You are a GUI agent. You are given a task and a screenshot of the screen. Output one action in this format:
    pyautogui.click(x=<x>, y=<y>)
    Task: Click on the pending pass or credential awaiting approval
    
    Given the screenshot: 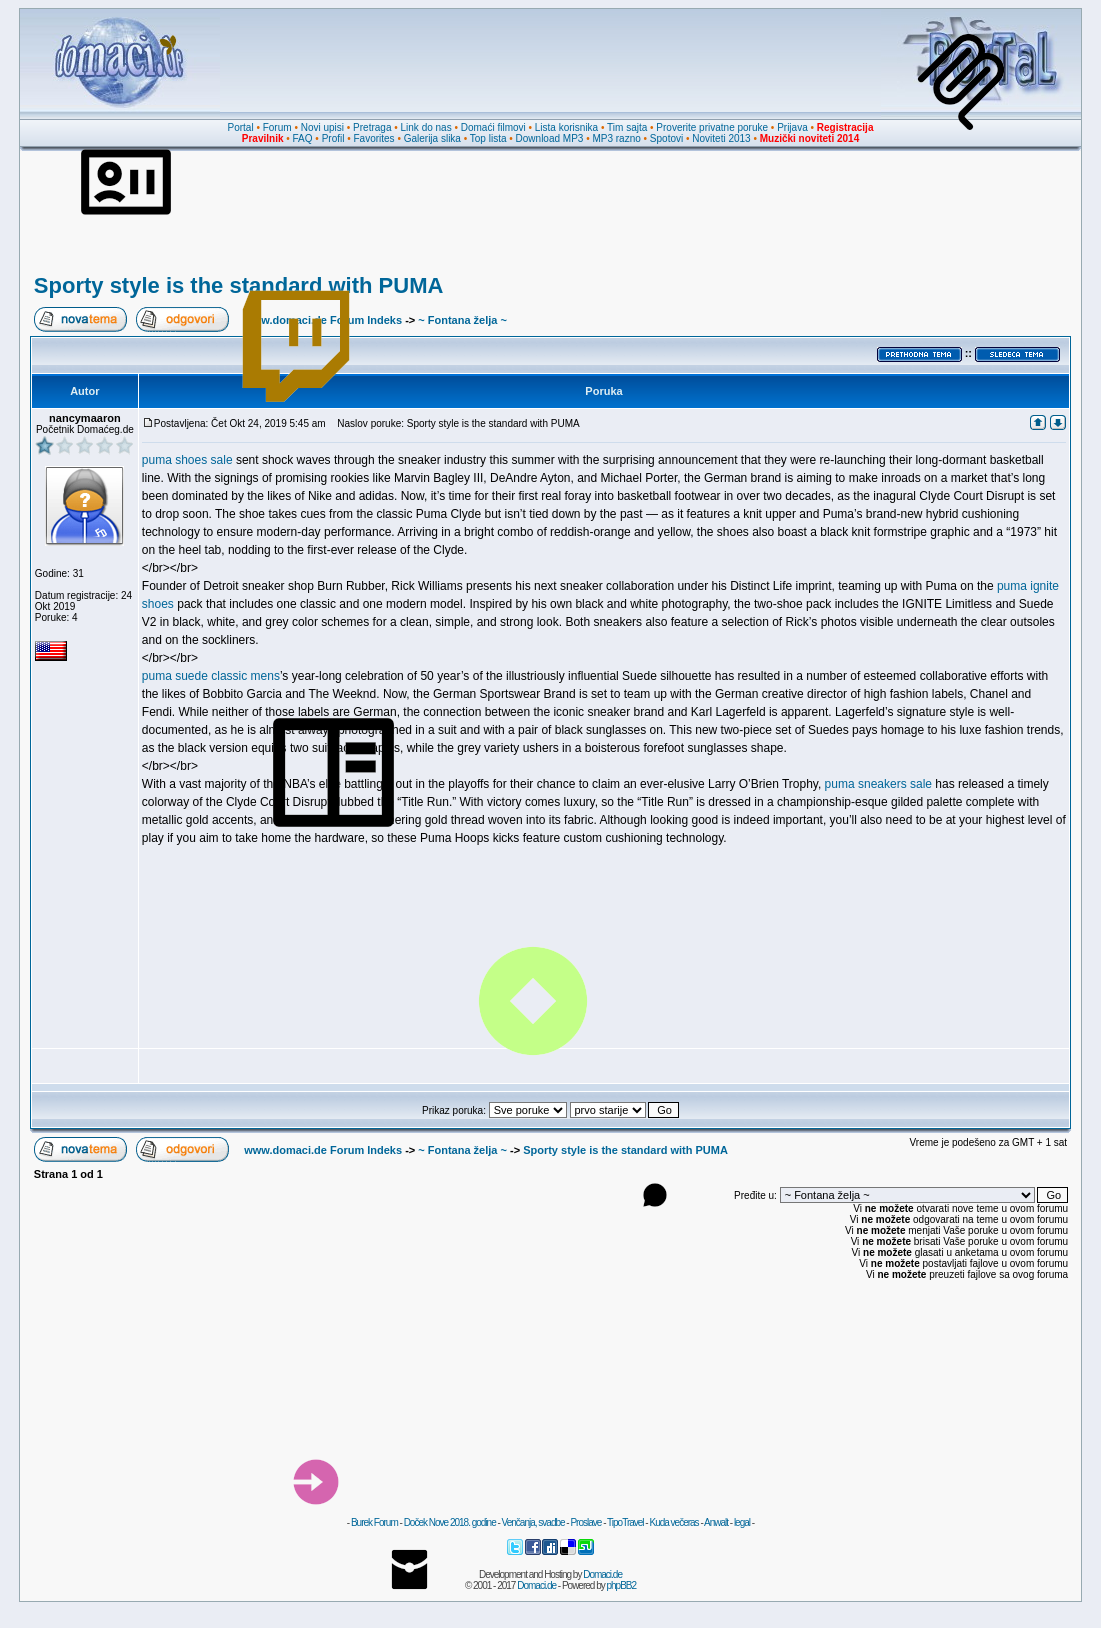 What is the action you would take?
    pyautogui.click(x=126, y=182)
    